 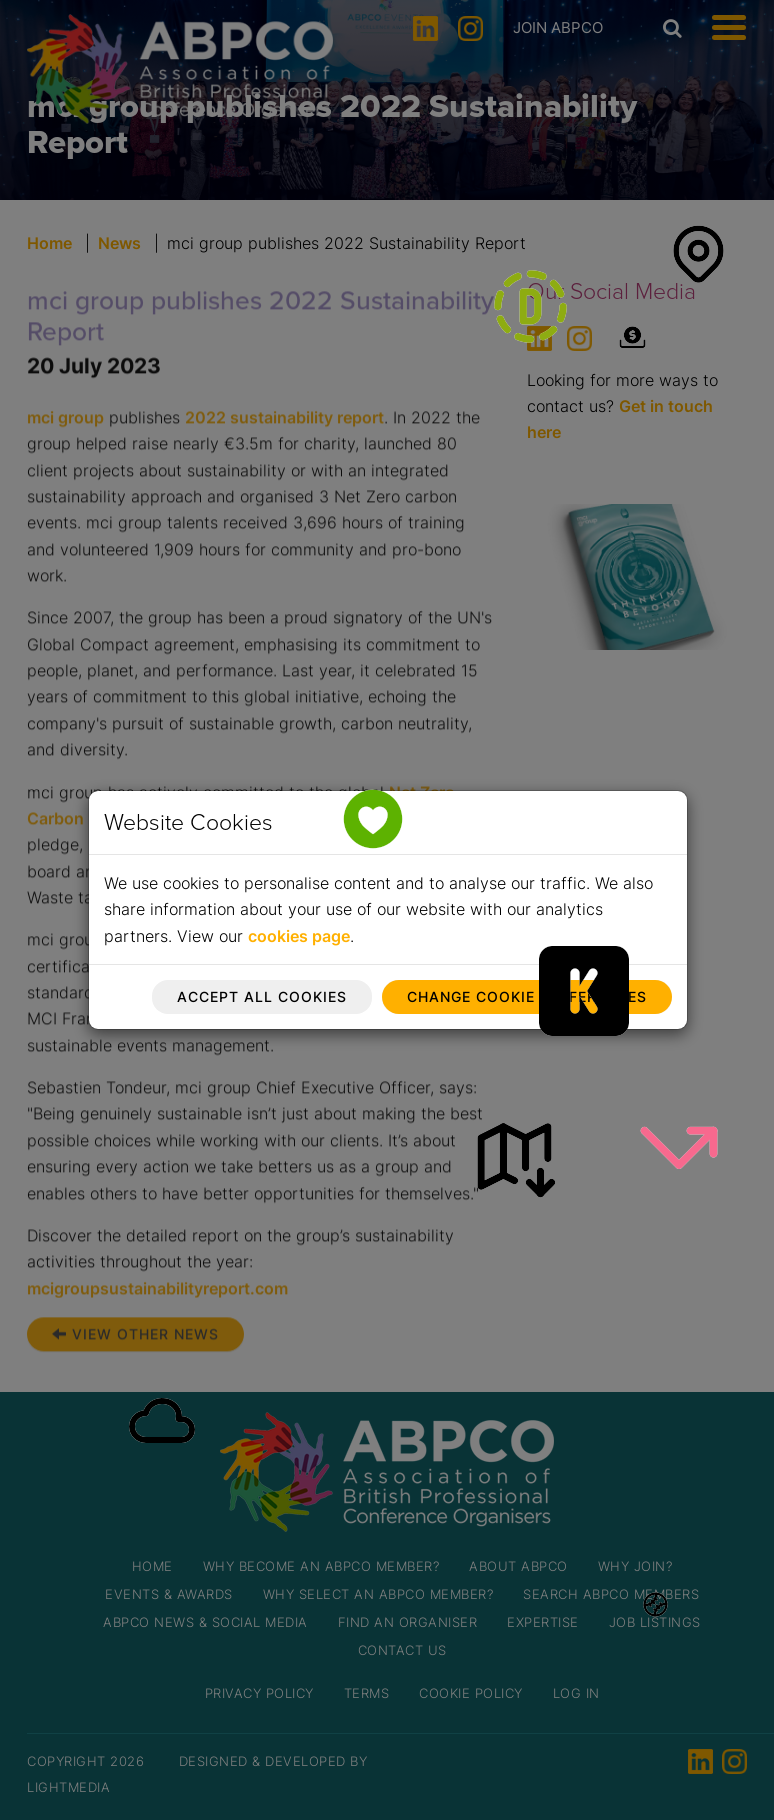 I want to click on reply to a message or thread, so click(x=679, y=1146).